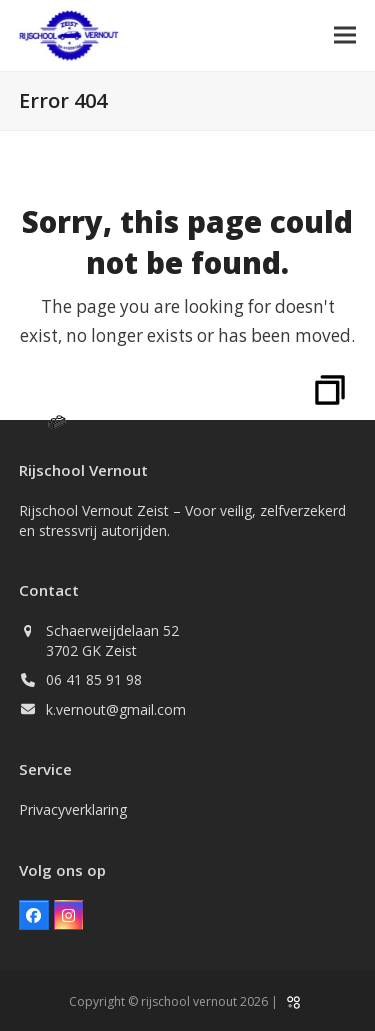 This screenshot has height=1031, width=375. What do you see at coordinates (57, 422) in the screenshot?
I see `access building or construction tools` at bounding box center [57, 422].